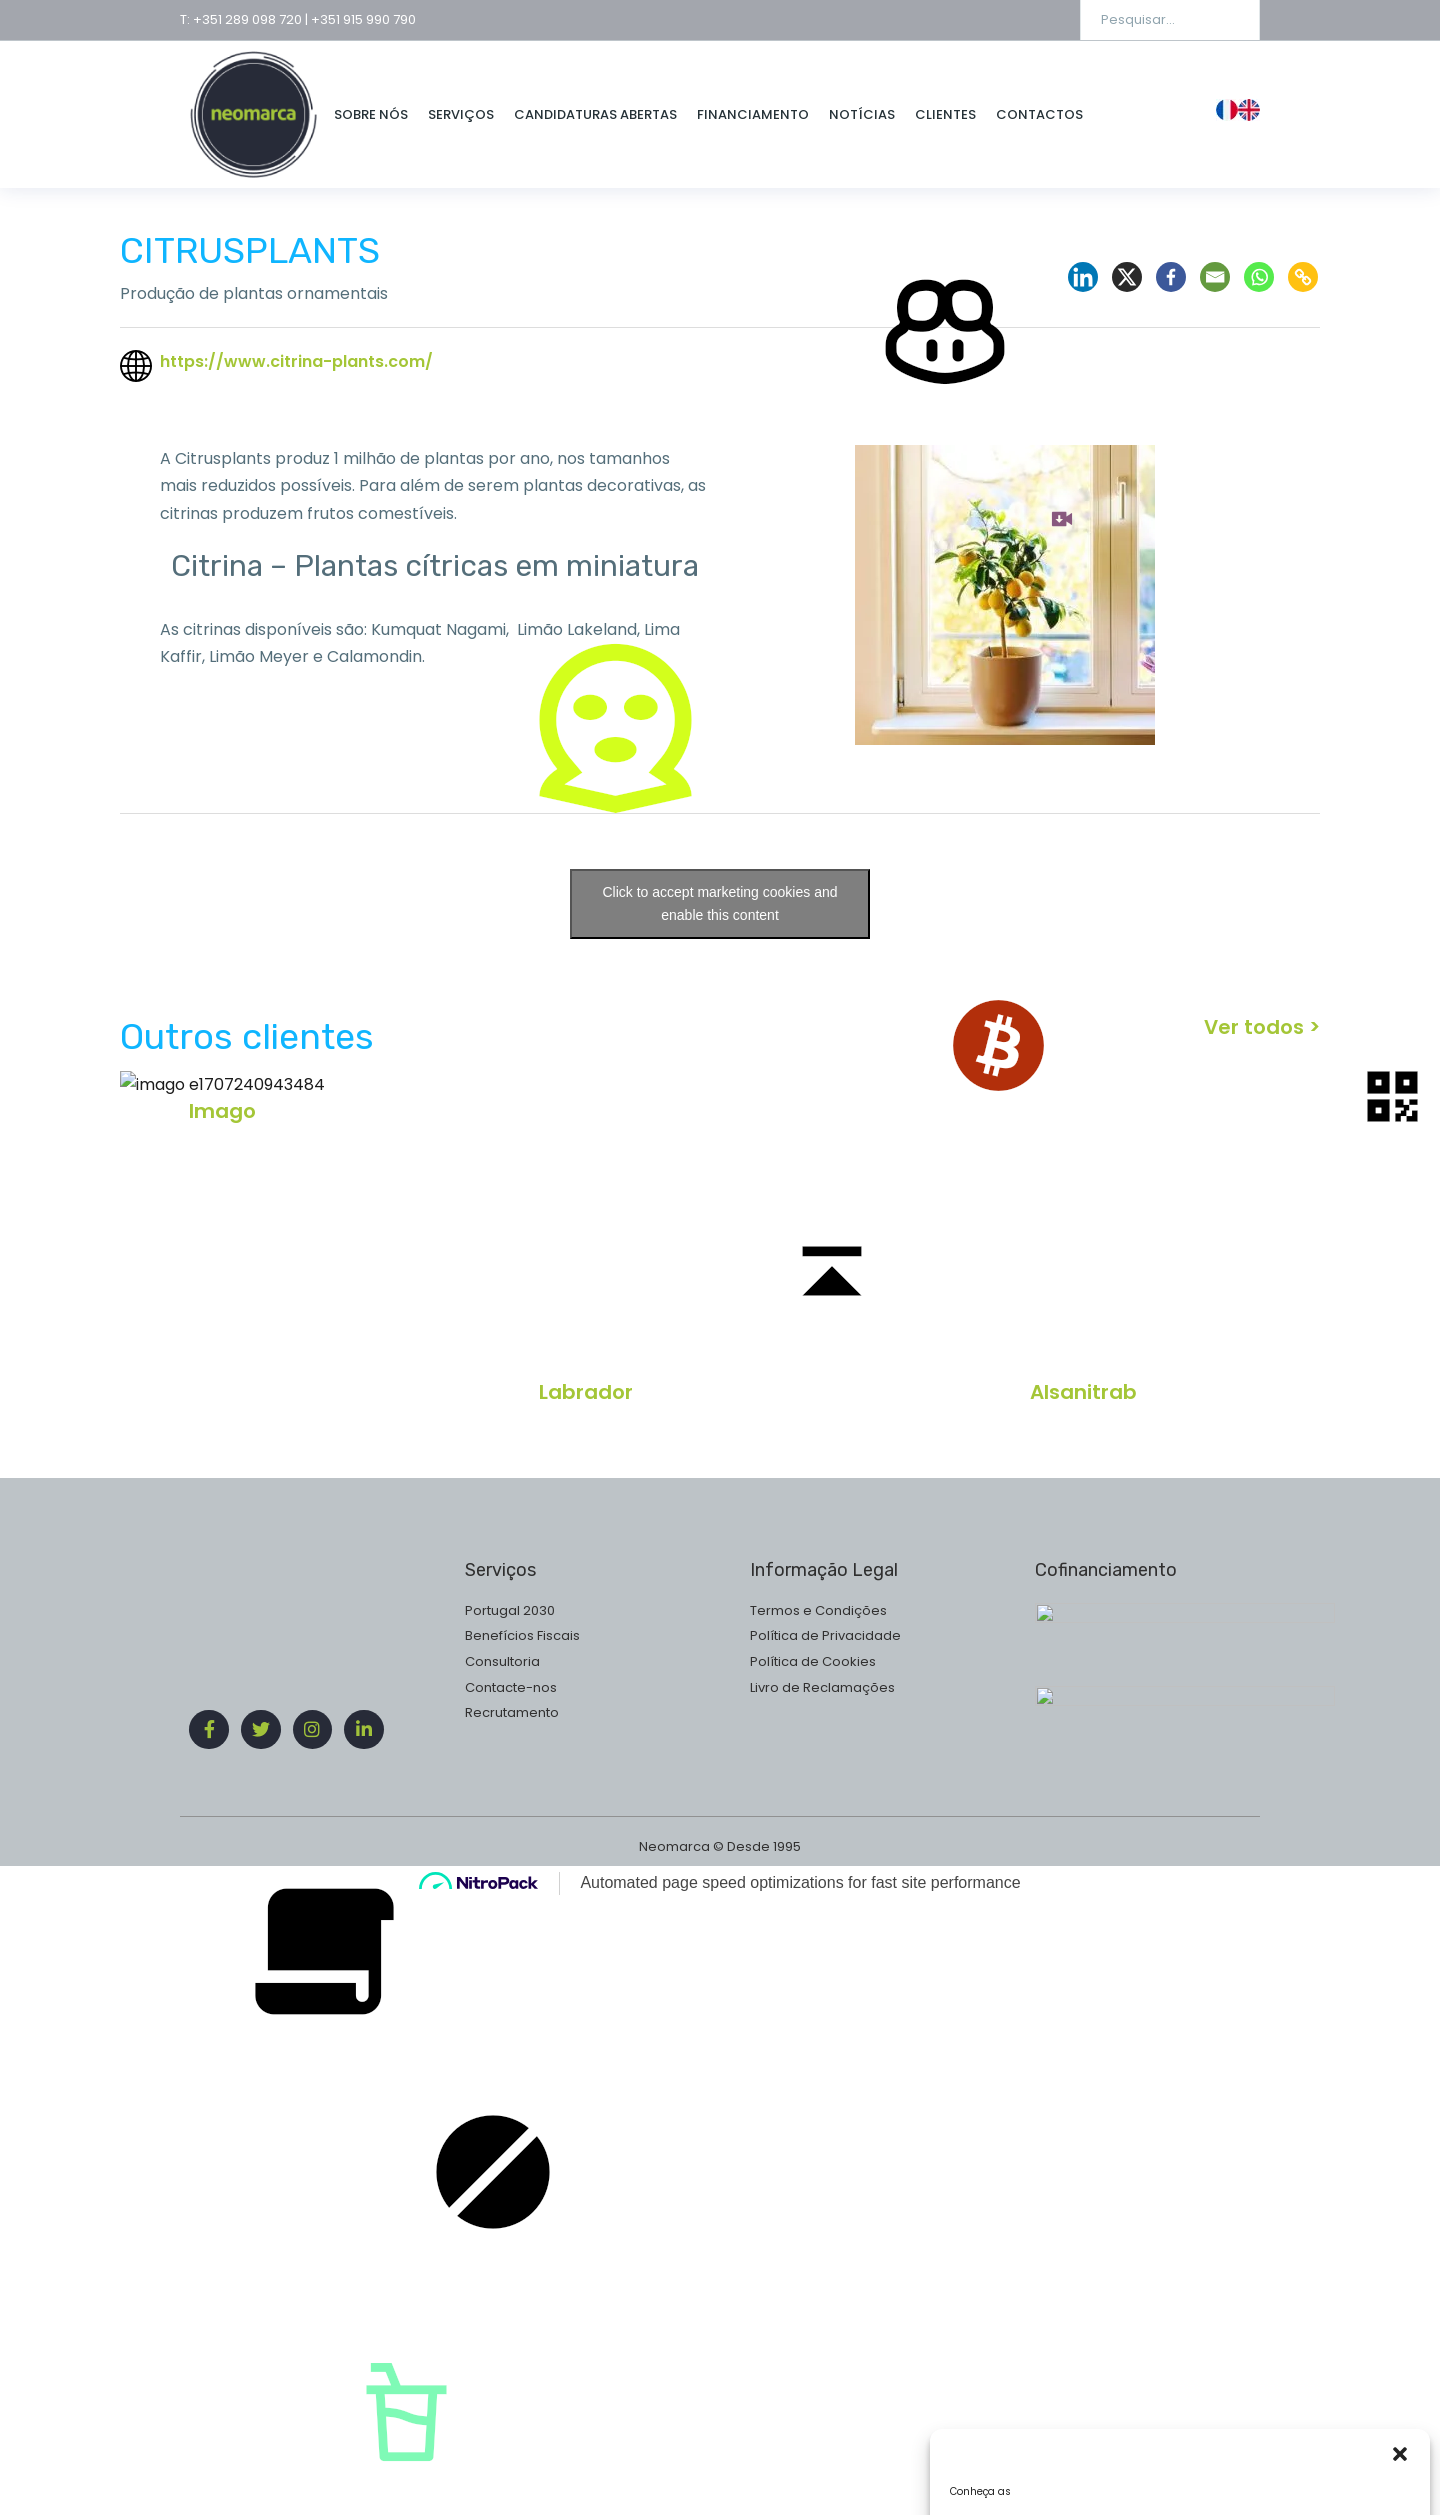  What do you see at coordinates (615, 728) in the screenshot?
I see `indicates a criminal or suspect profile` at bounding box center [615, 728].